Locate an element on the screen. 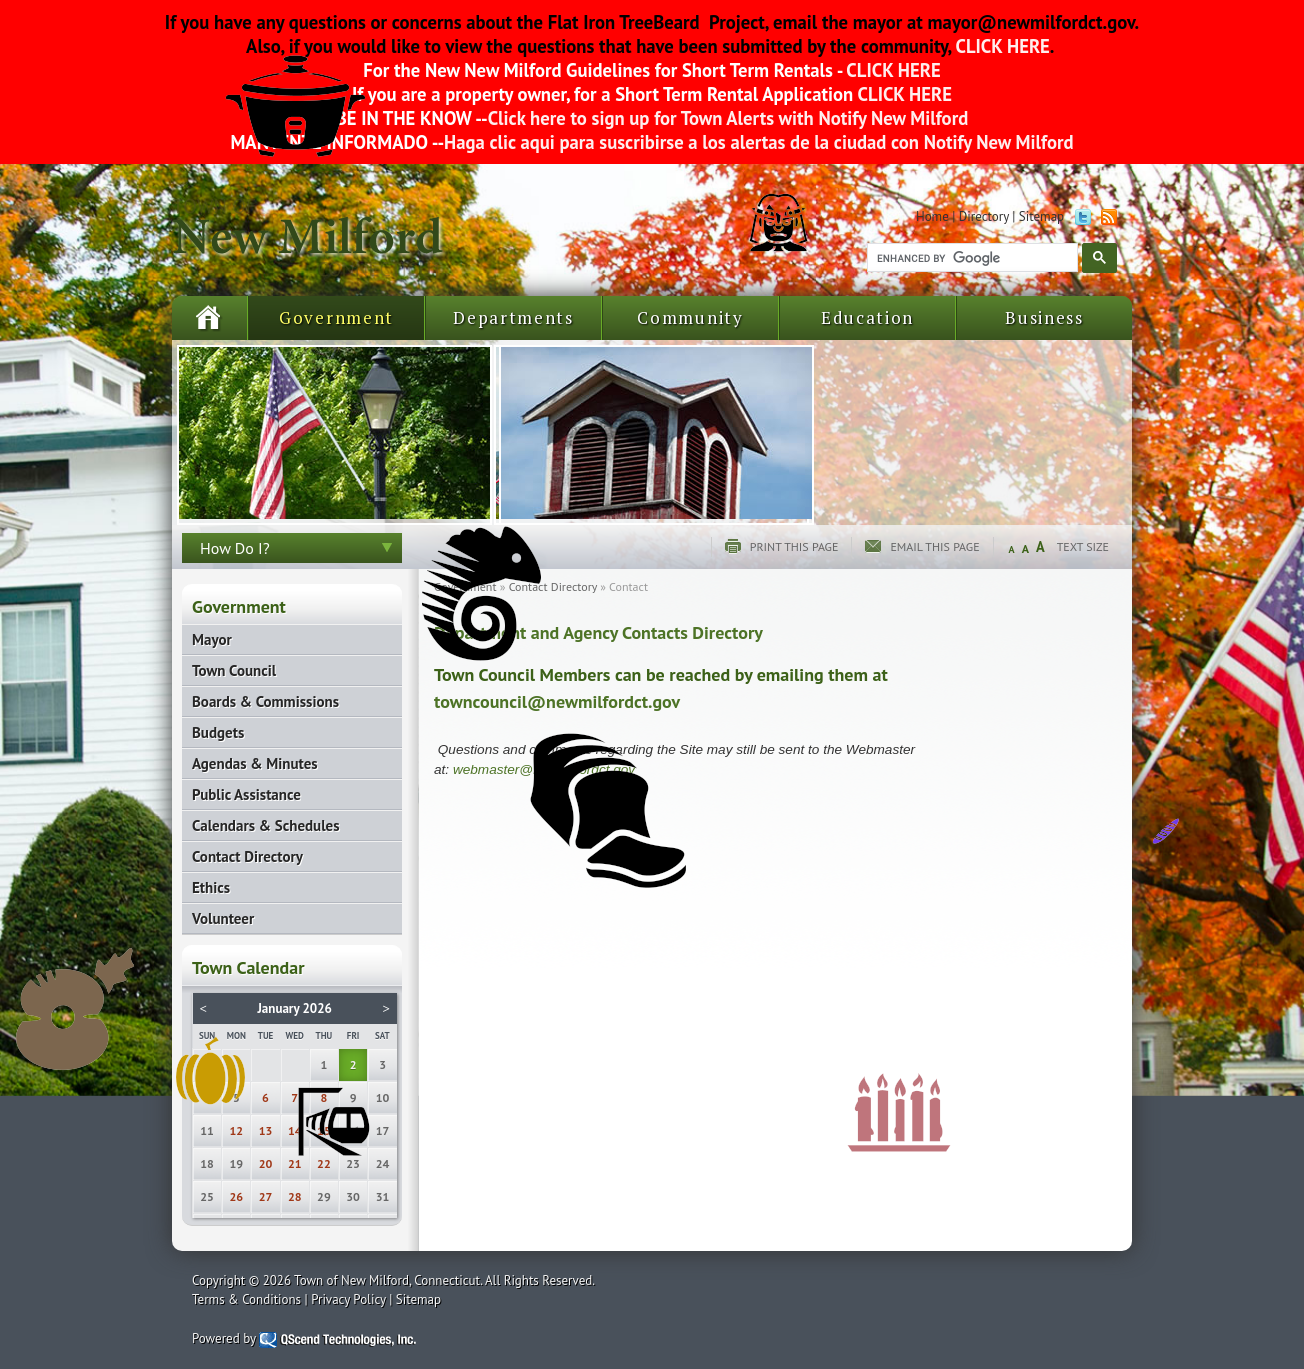  bread or bakery item in a game inventory is located at coordinates (1166, 831).